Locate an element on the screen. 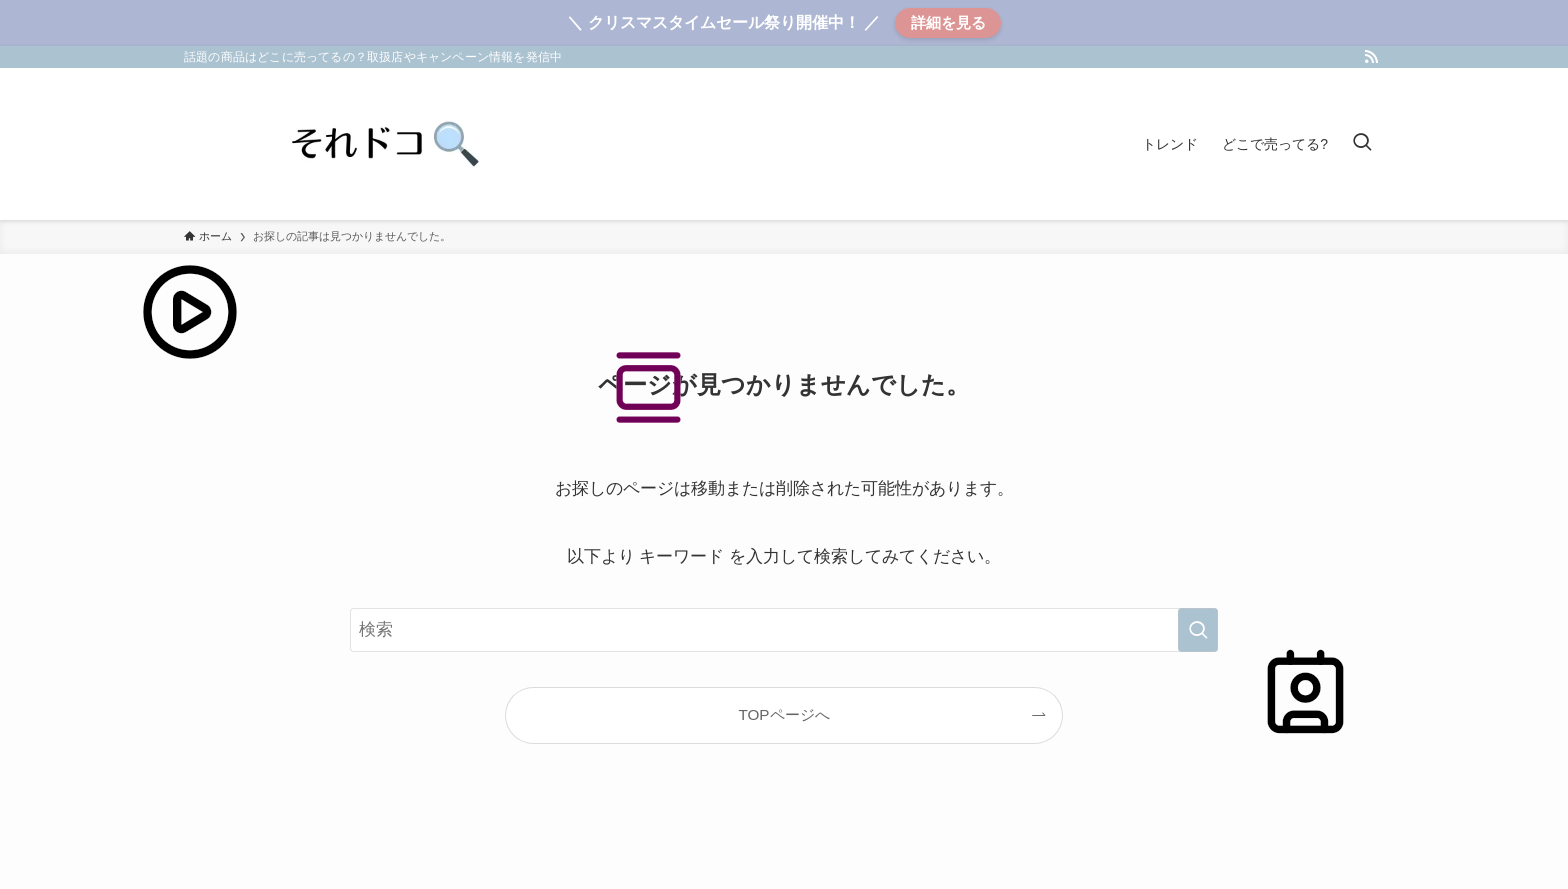 The image size is (1568, 889). view contact details is located at coordinates (1305, 691).